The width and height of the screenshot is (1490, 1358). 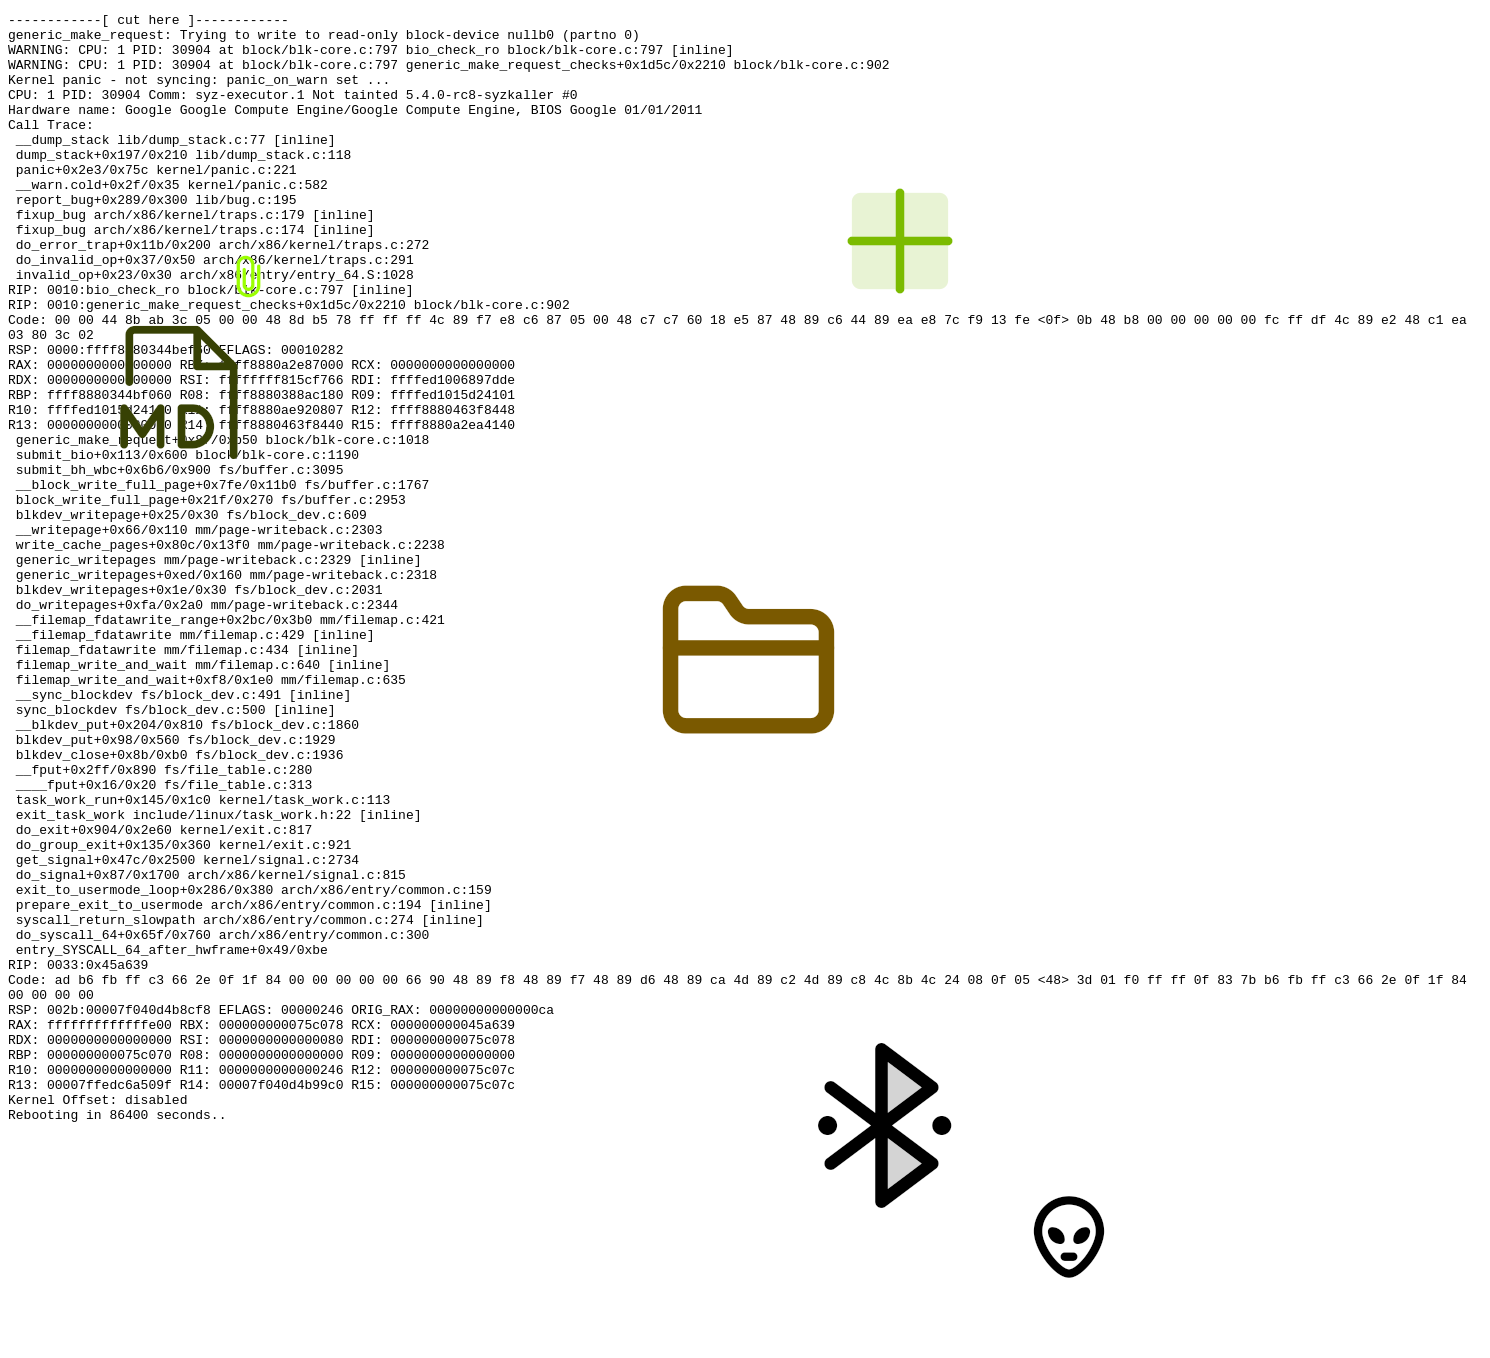 What do you see at coordinates (900, 241) in the screenshot?
I see `add a new item` at bounding box center [900, 241].